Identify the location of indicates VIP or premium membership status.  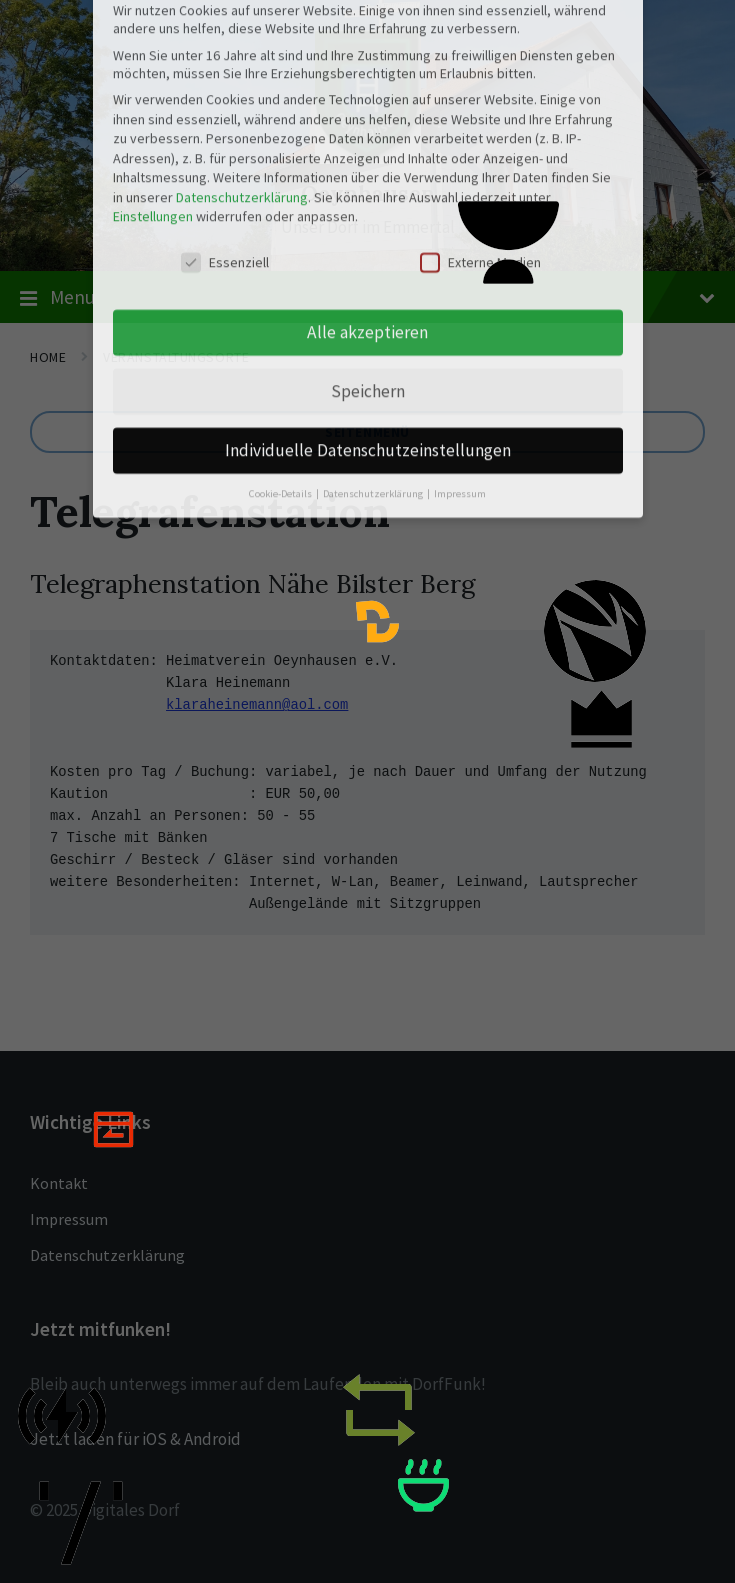
(601, 720).